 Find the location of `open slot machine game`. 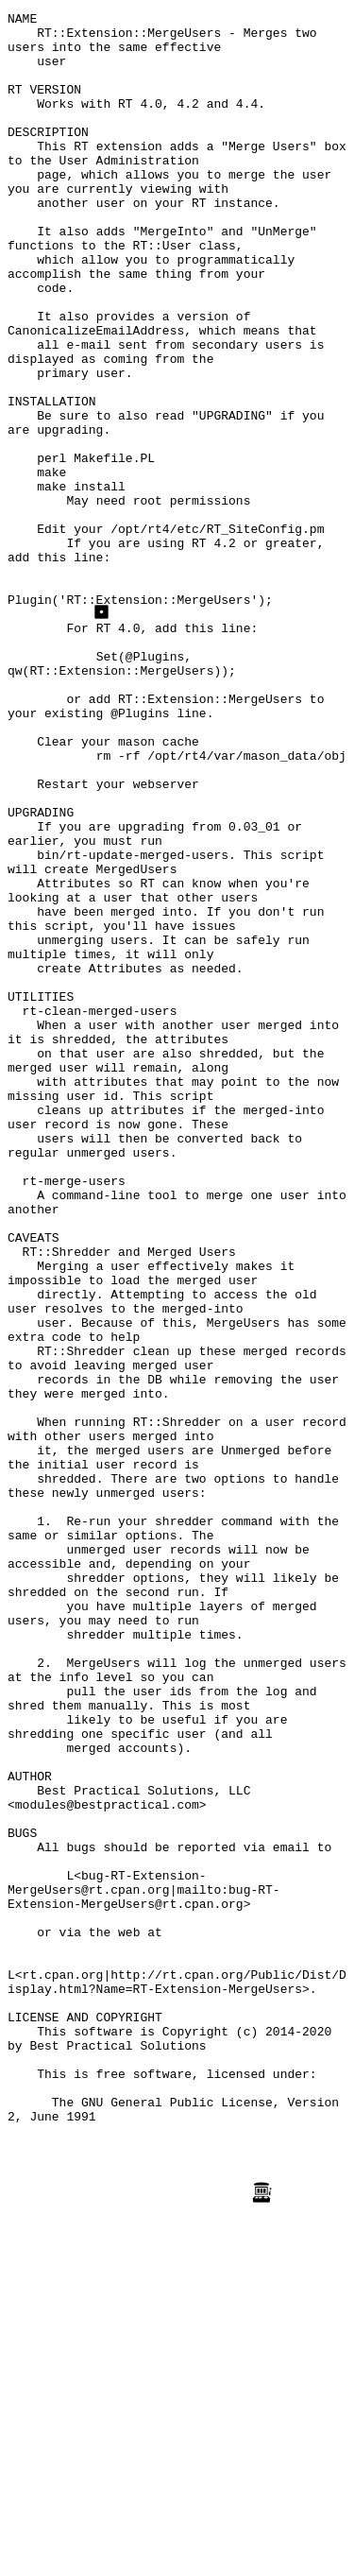

open slot machine game is located at coordinates (261, 2192).